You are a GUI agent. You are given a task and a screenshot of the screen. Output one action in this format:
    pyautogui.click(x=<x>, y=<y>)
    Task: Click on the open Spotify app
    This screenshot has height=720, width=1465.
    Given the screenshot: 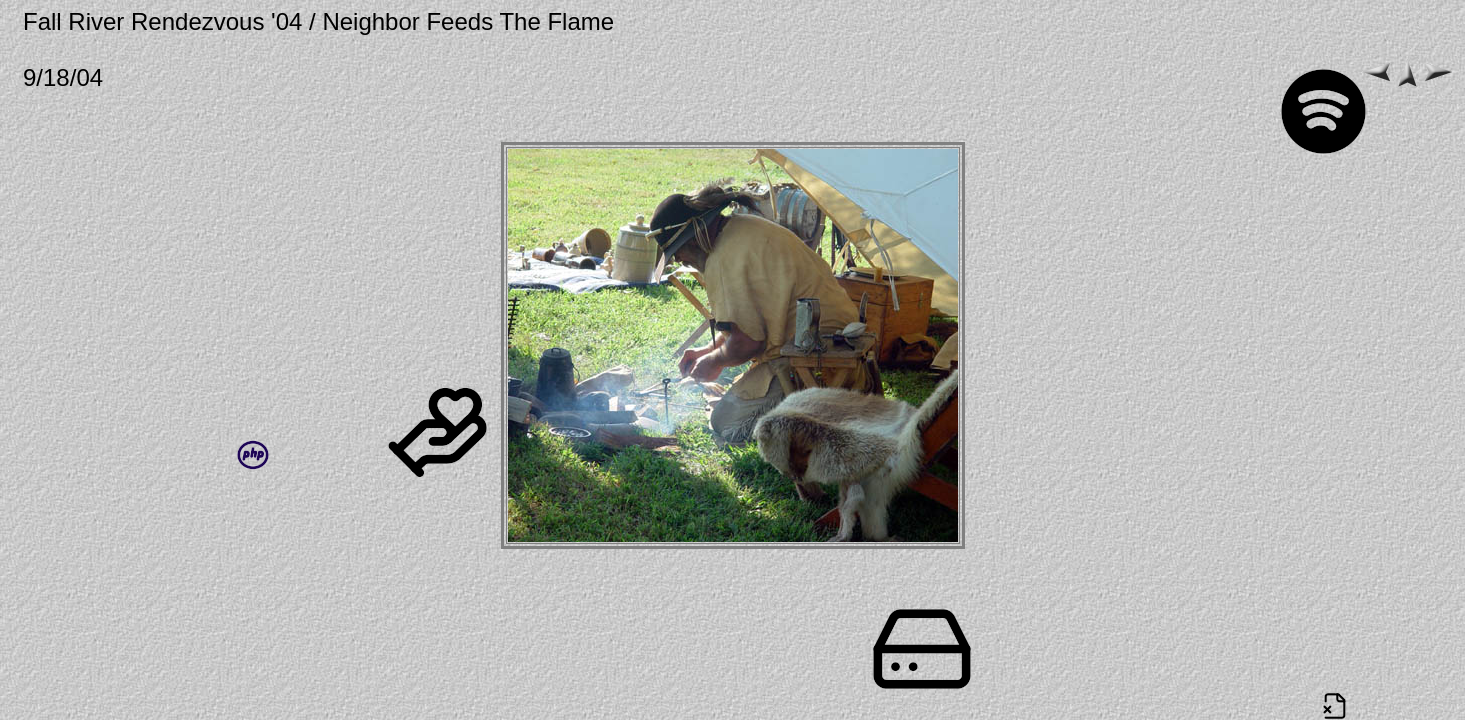 What is the action you would take?
    pyautogui.click(x=1323, y=111)
    